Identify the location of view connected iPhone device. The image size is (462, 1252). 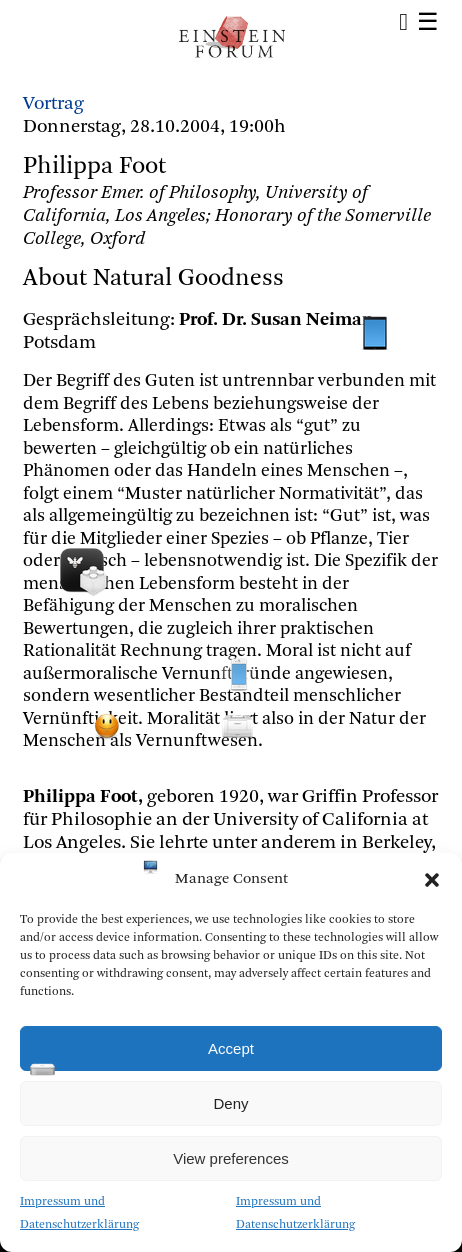
(239, 674).